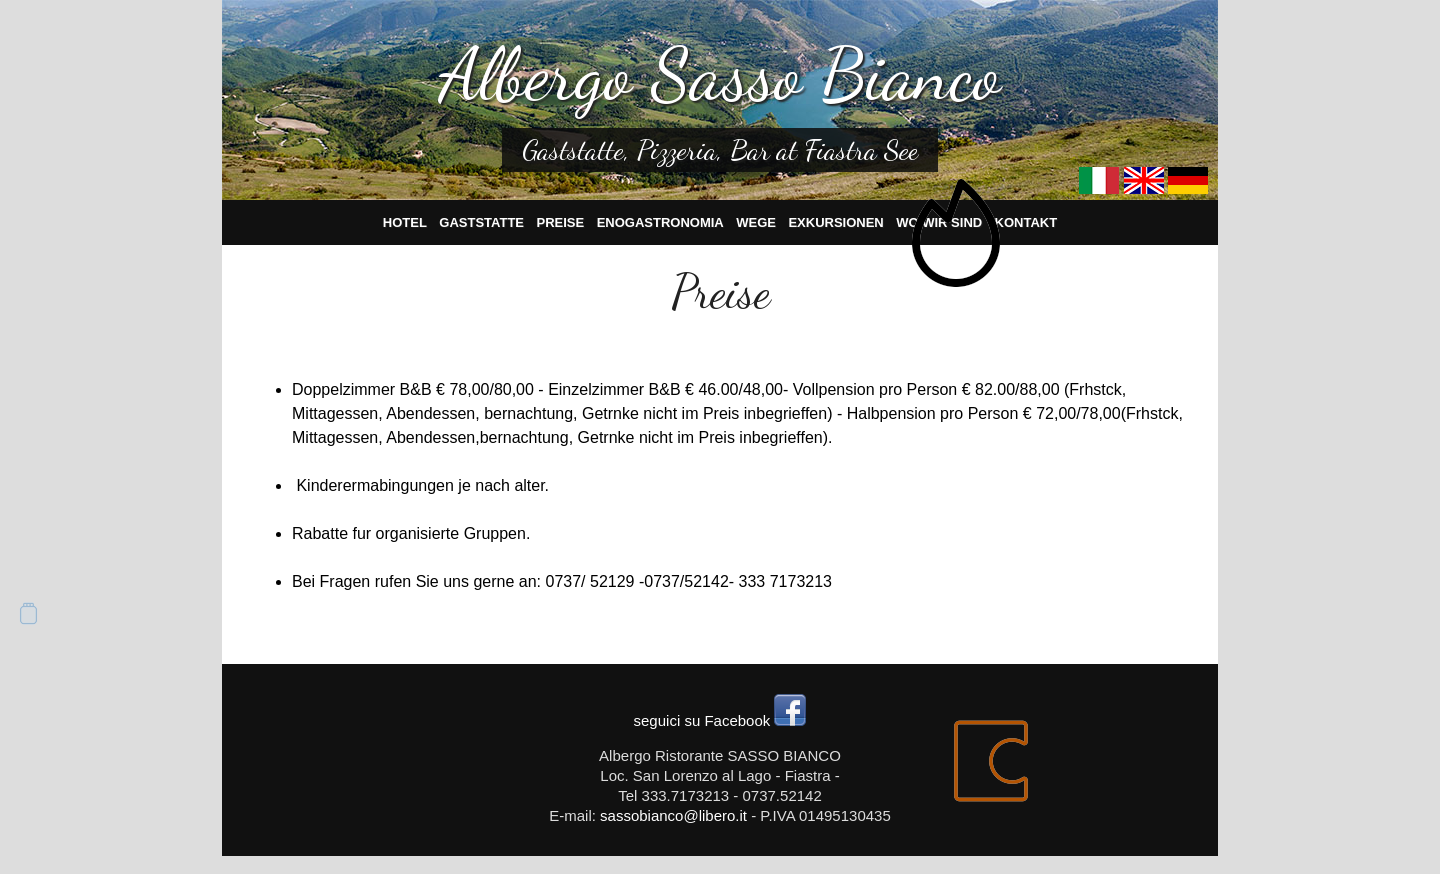 The width and height of the screenshot is (1440, 874). Describe the element at coordinates (28, 613) in the screenshot. I see `store or manage saved items` at that location.